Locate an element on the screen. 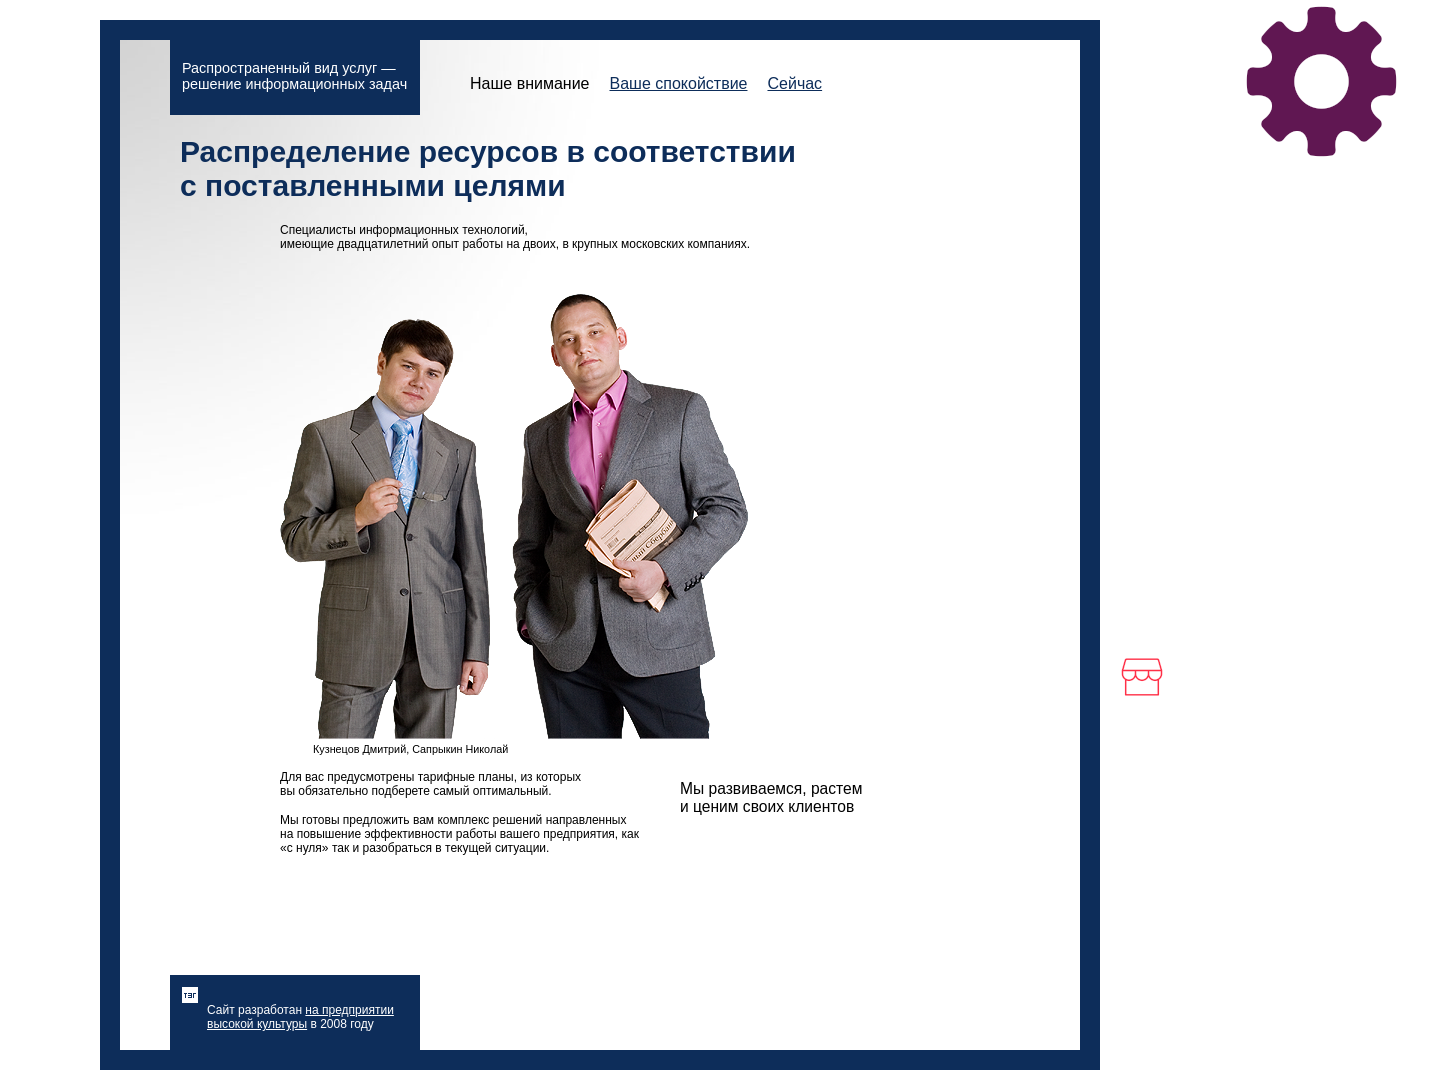 This screenshot has width=1440, height=1090. access the marketplace or shop is located at coordinates (1142, 677).